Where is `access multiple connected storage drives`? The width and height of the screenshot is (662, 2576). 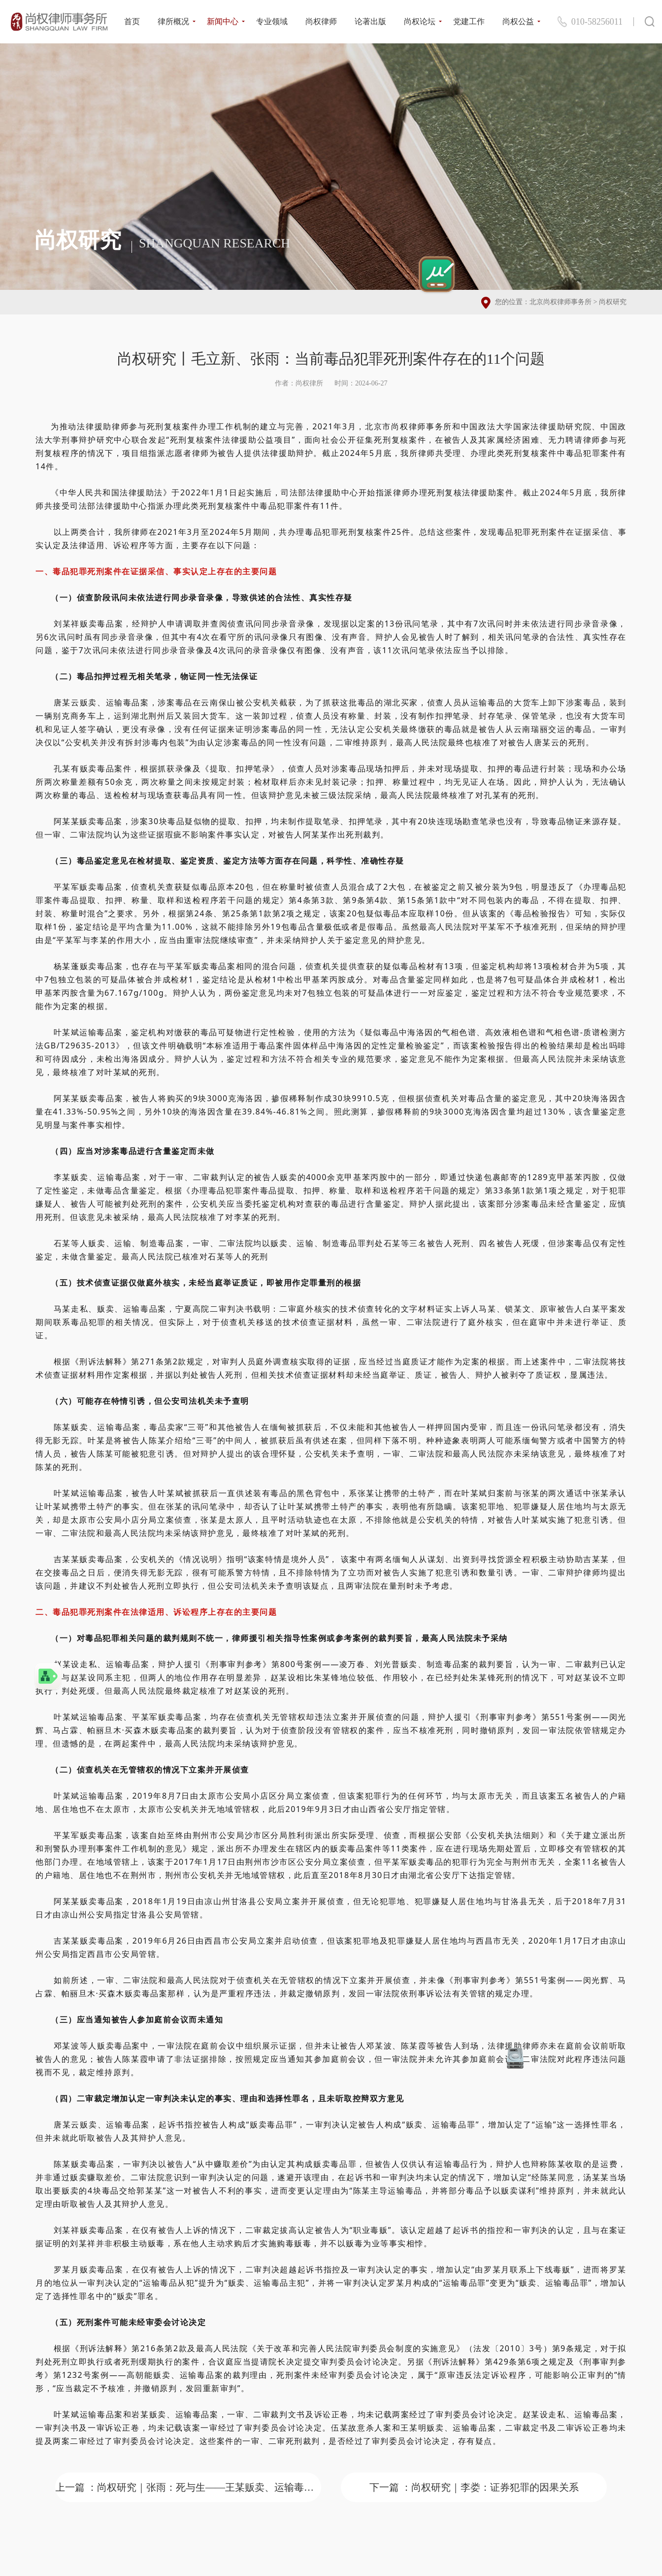
access multiple connected storage drives is located at coordinates (515, 2058).